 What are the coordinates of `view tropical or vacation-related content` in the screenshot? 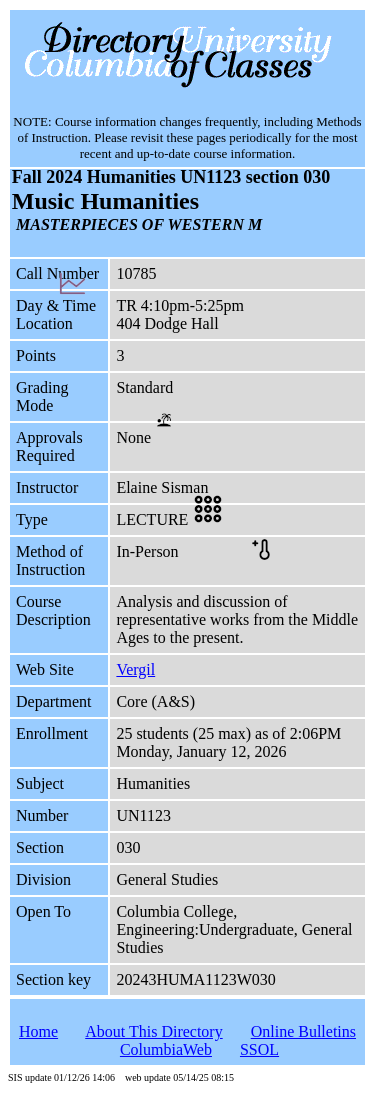 It's located at (164, 420).